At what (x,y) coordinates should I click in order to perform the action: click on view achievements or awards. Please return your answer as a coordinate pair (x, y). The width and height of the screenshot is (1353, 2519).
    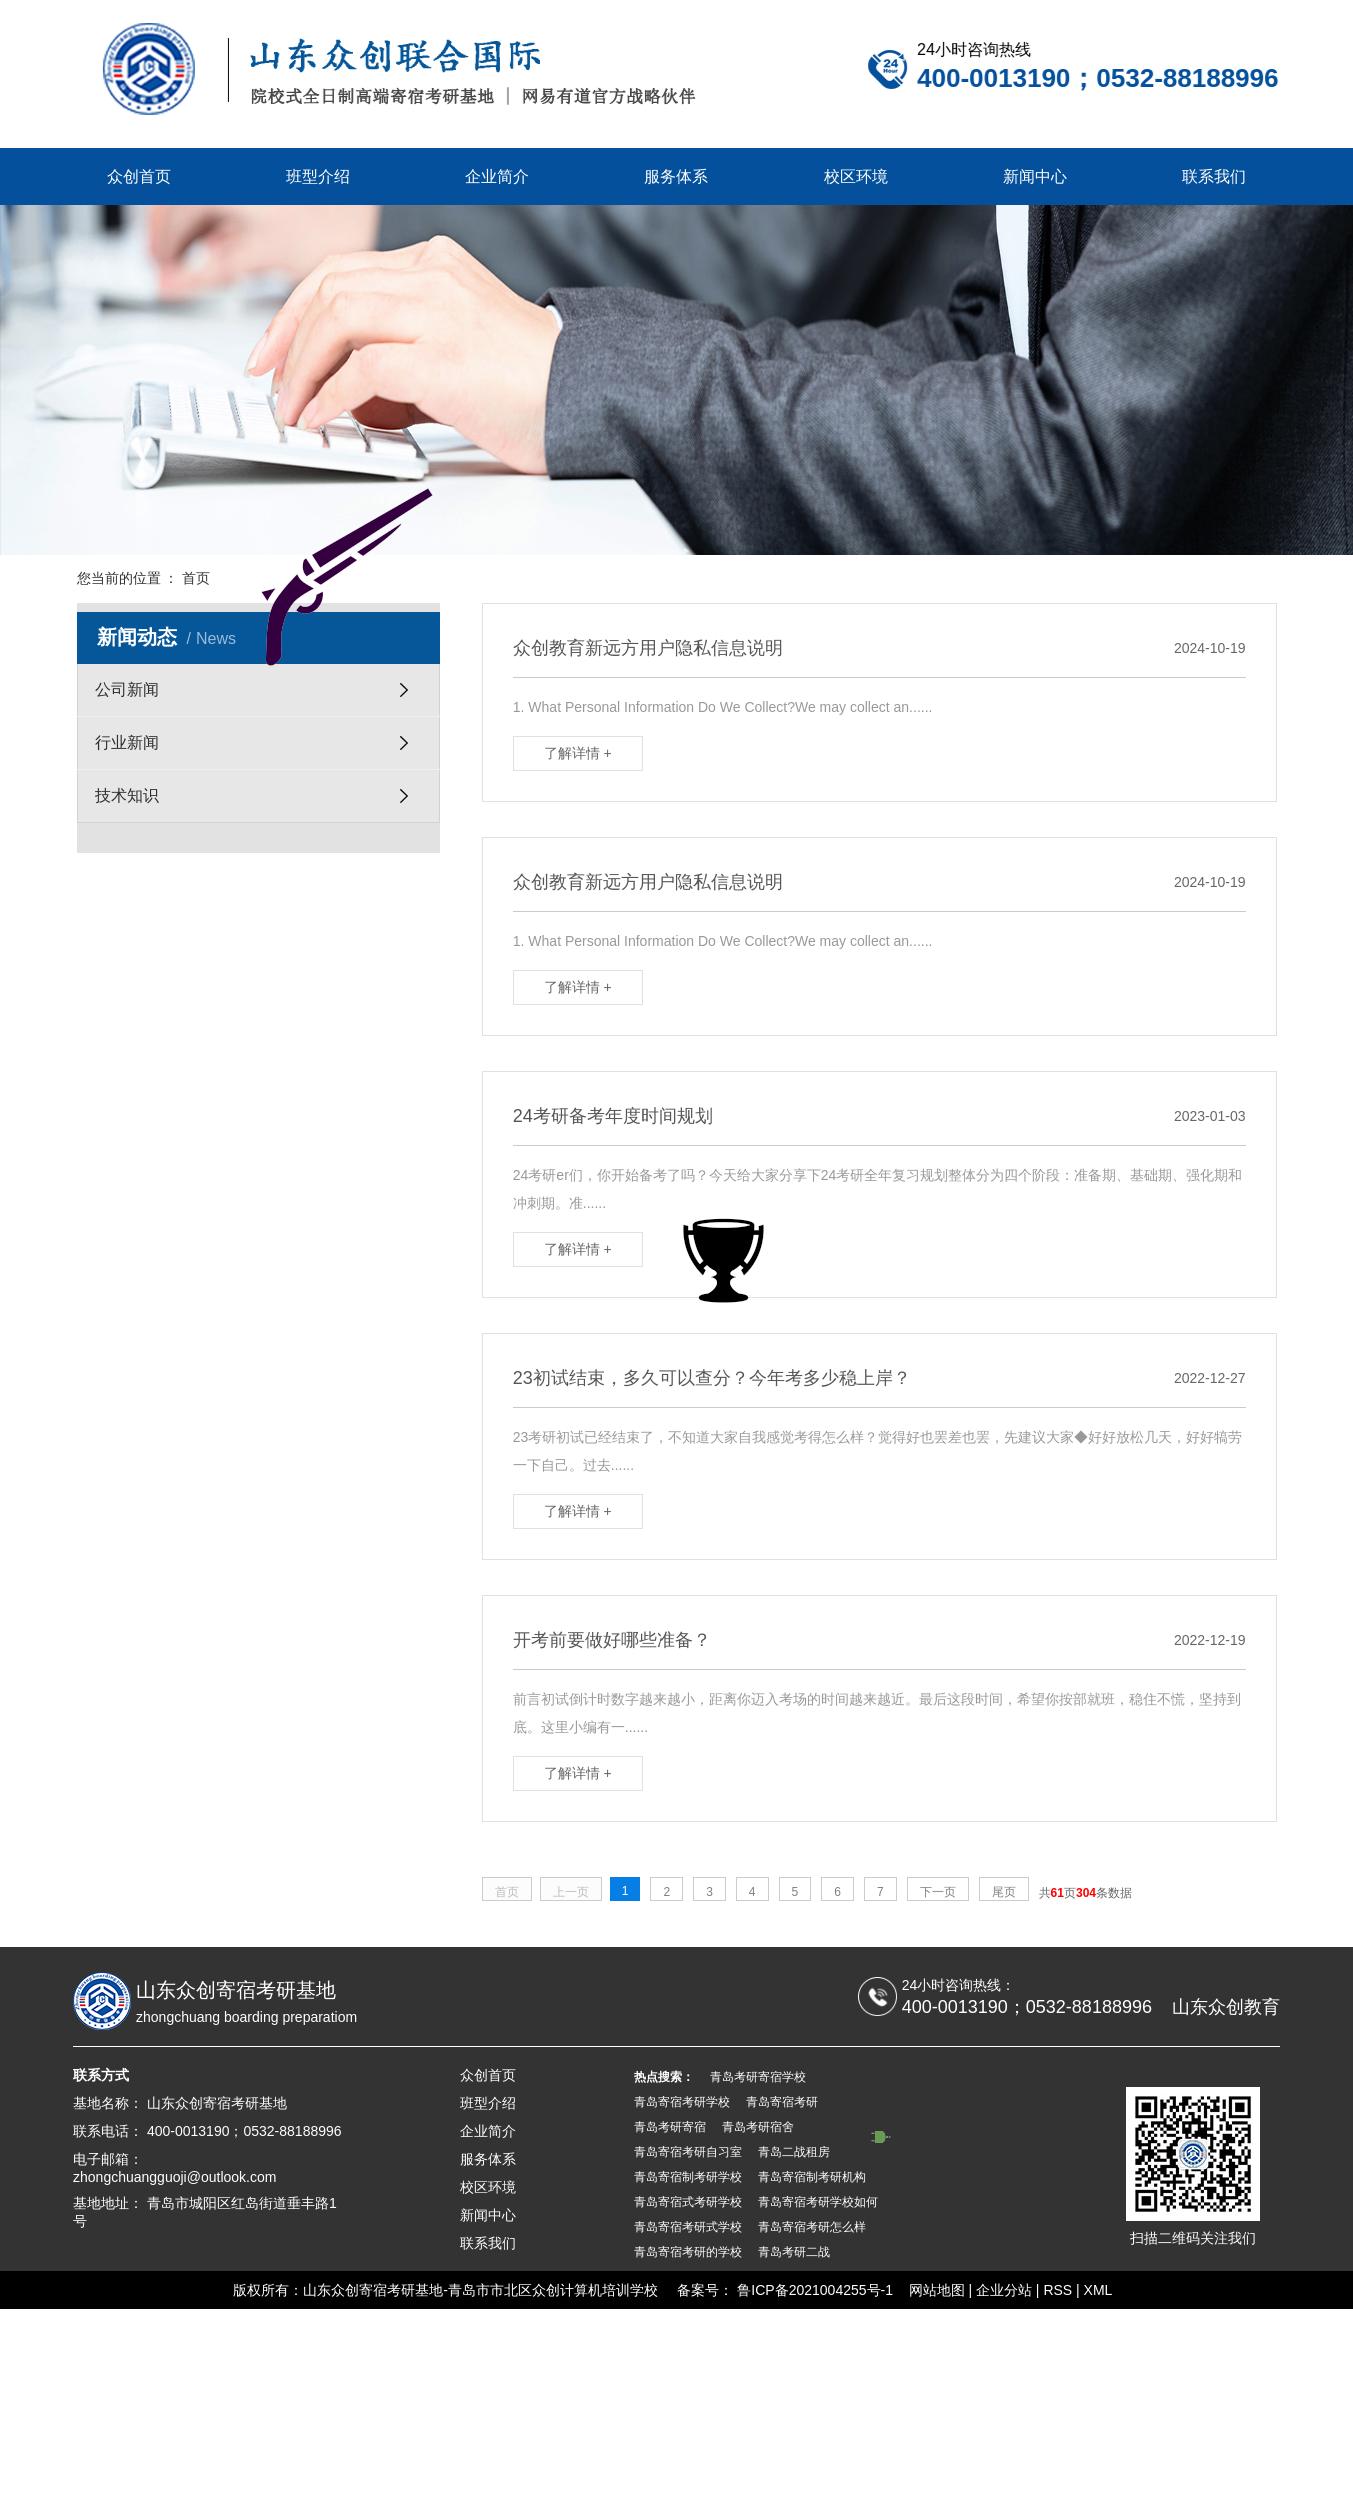
    Looking at the image, I should click on (723, 1260).